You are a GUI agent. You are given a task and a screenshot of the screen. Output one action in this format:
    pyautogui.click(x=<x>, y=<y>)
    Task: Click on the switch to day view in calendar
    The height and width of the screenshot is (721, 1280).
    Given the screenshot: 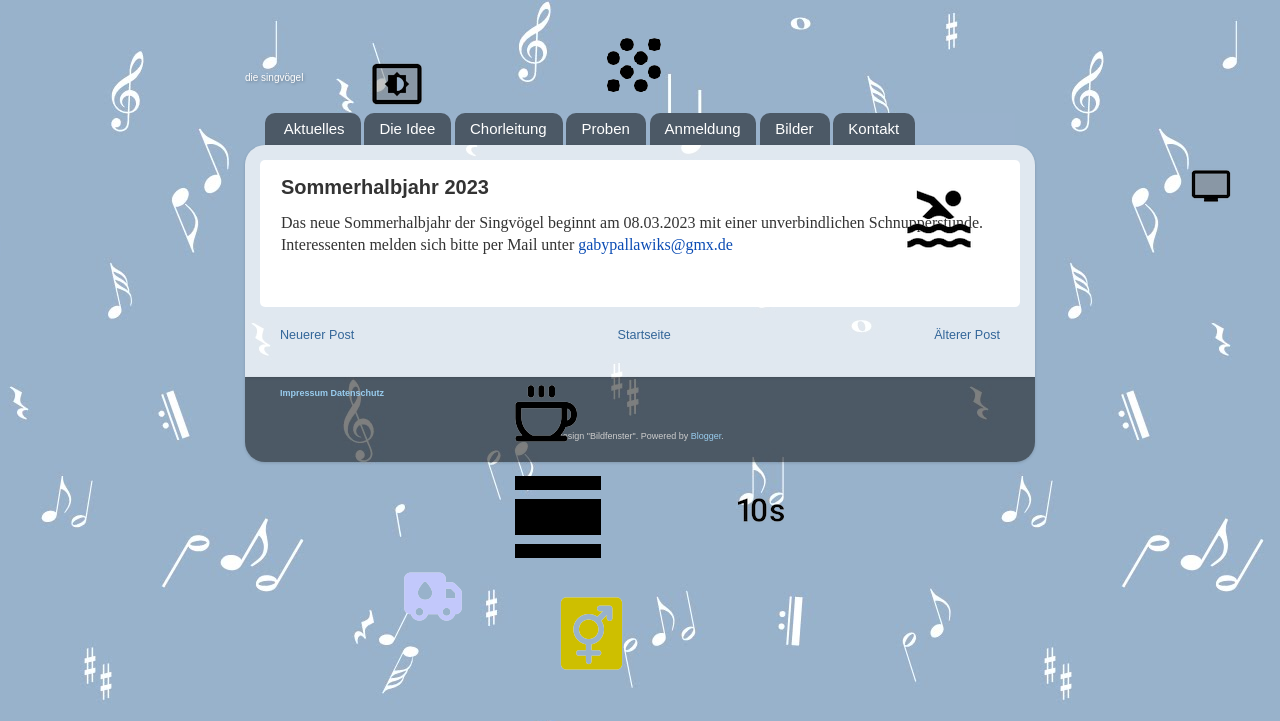 What is the action you would take?
    pyautogui.click(x=560, y=517)
    